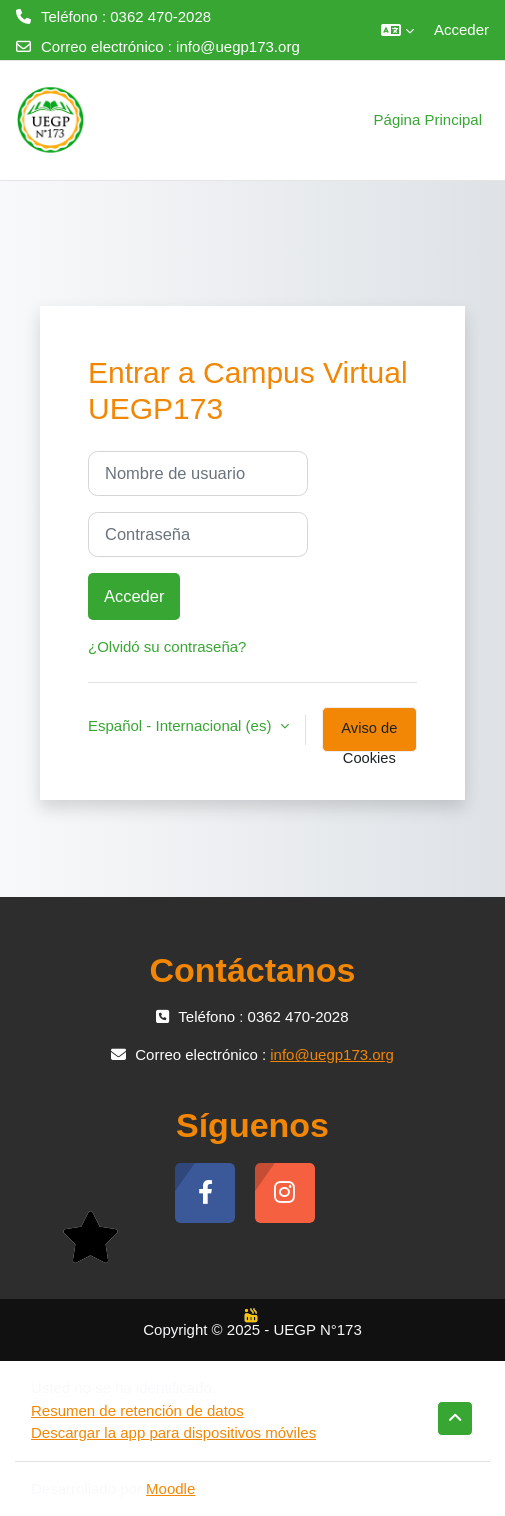 The image size is (505, 1516). I want to click on mark item as favorite, so click(90, 1239).